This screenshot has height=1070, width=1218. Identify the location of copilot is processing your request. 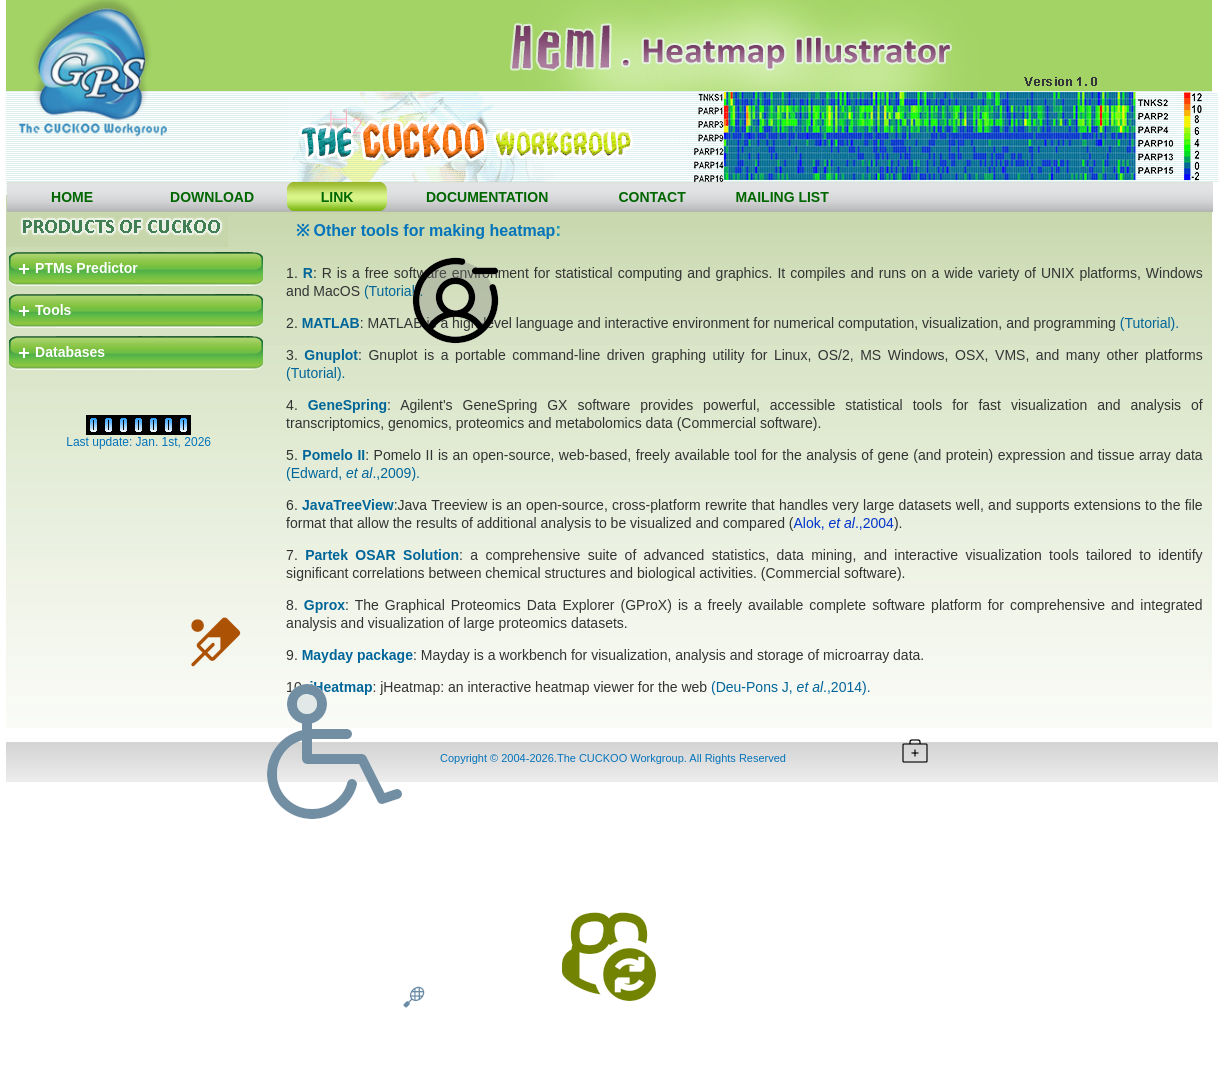
(609, 954).